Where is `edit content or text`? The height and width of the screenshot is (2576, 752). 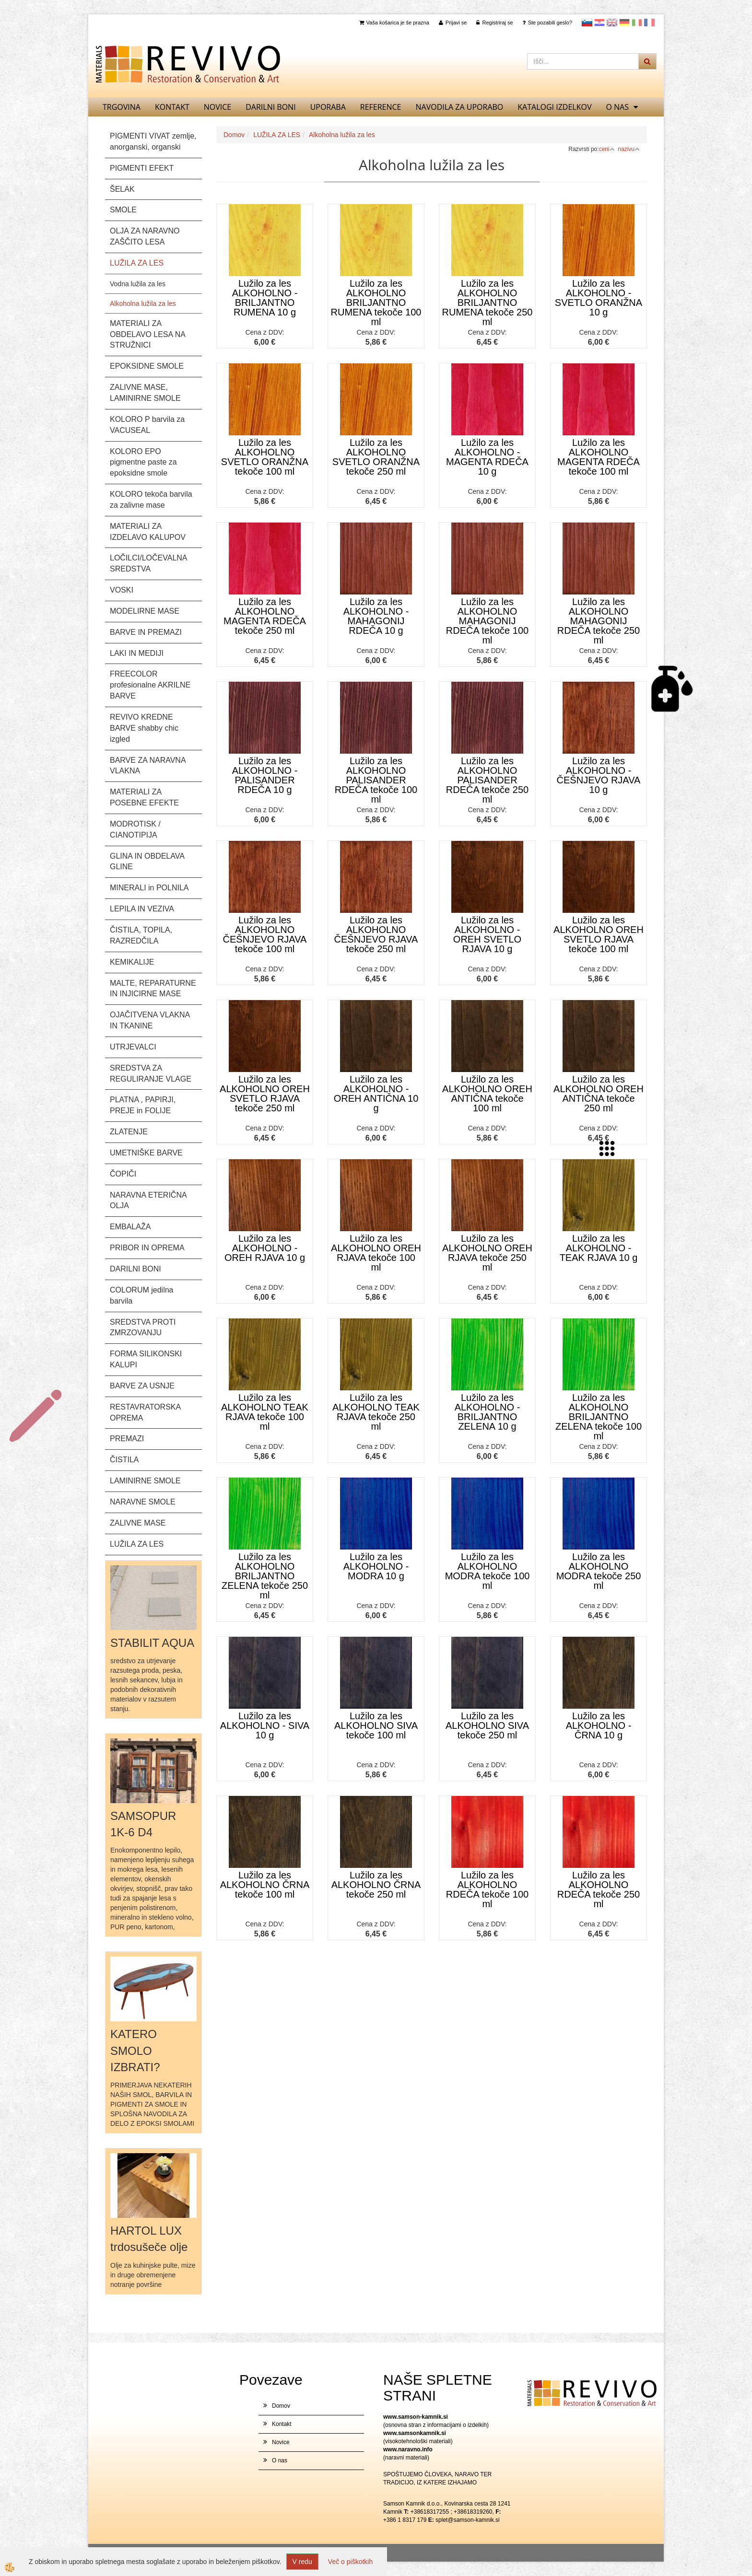
edit content or text is located at coordinates (35, 1416).